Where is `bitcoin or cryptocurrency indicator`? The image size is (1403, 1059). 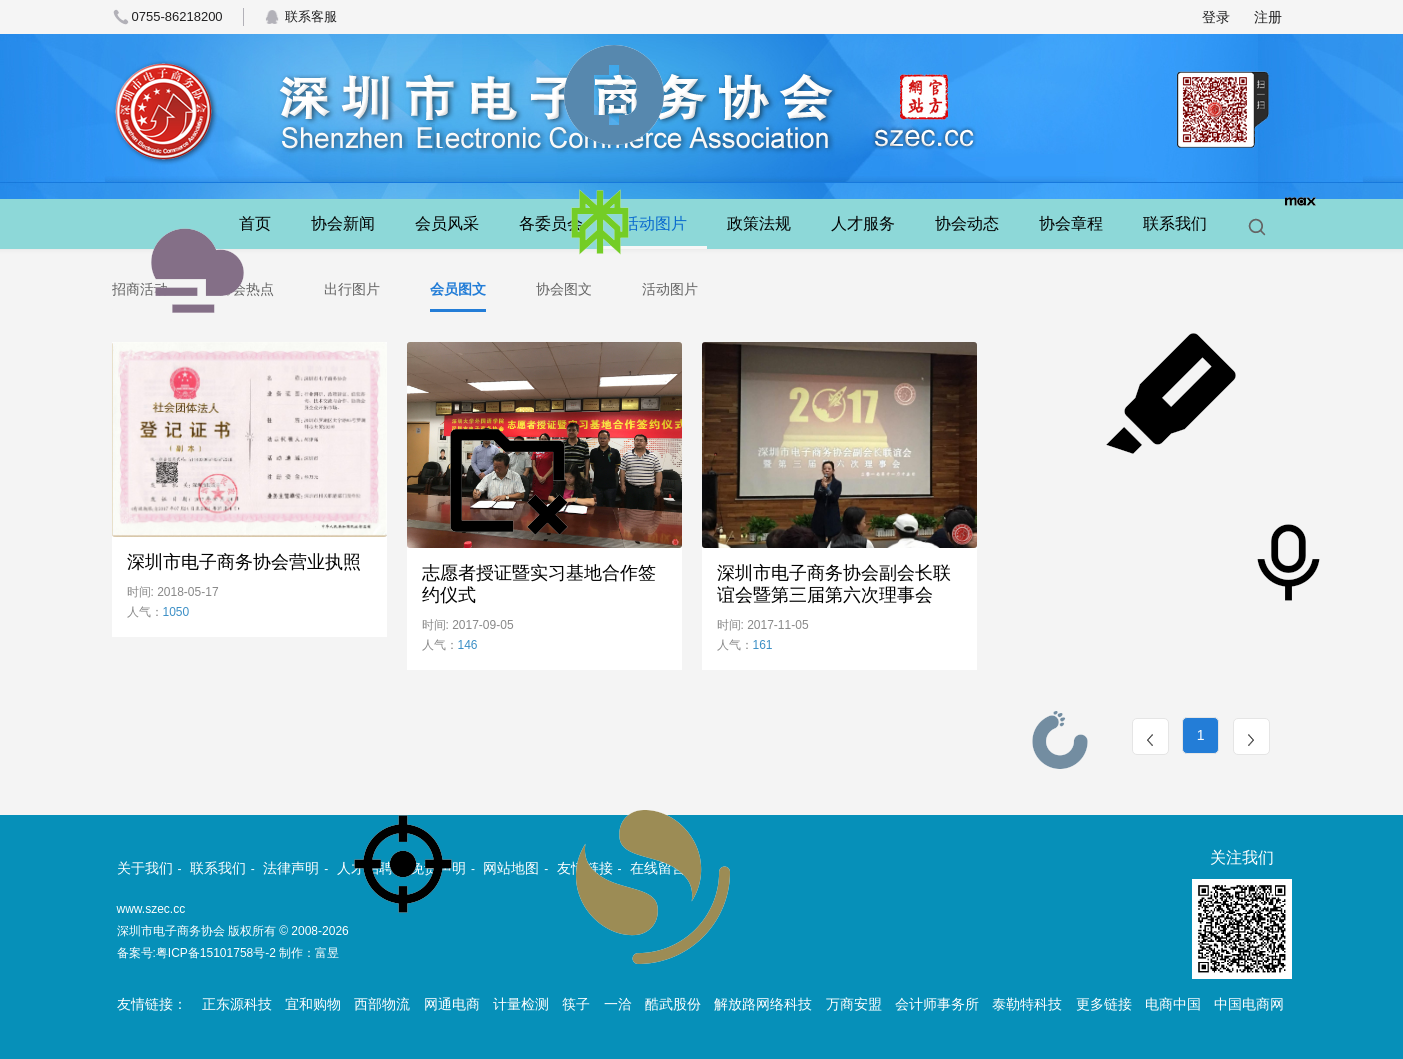
bitcoin or cryptocurrency indicator is located at coordinates (614, 95).